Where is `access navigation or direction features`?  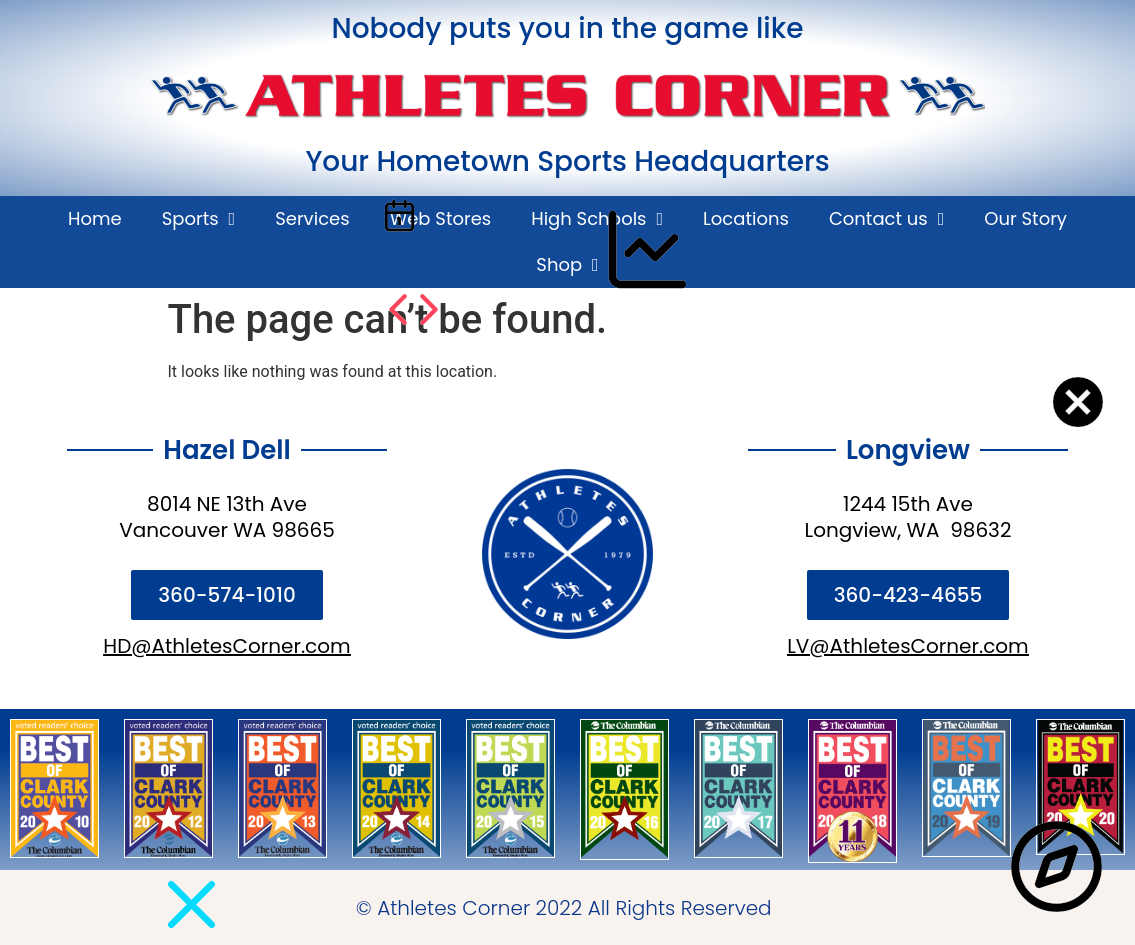 access navigation or direction features is located at coordinates (1056, 866).